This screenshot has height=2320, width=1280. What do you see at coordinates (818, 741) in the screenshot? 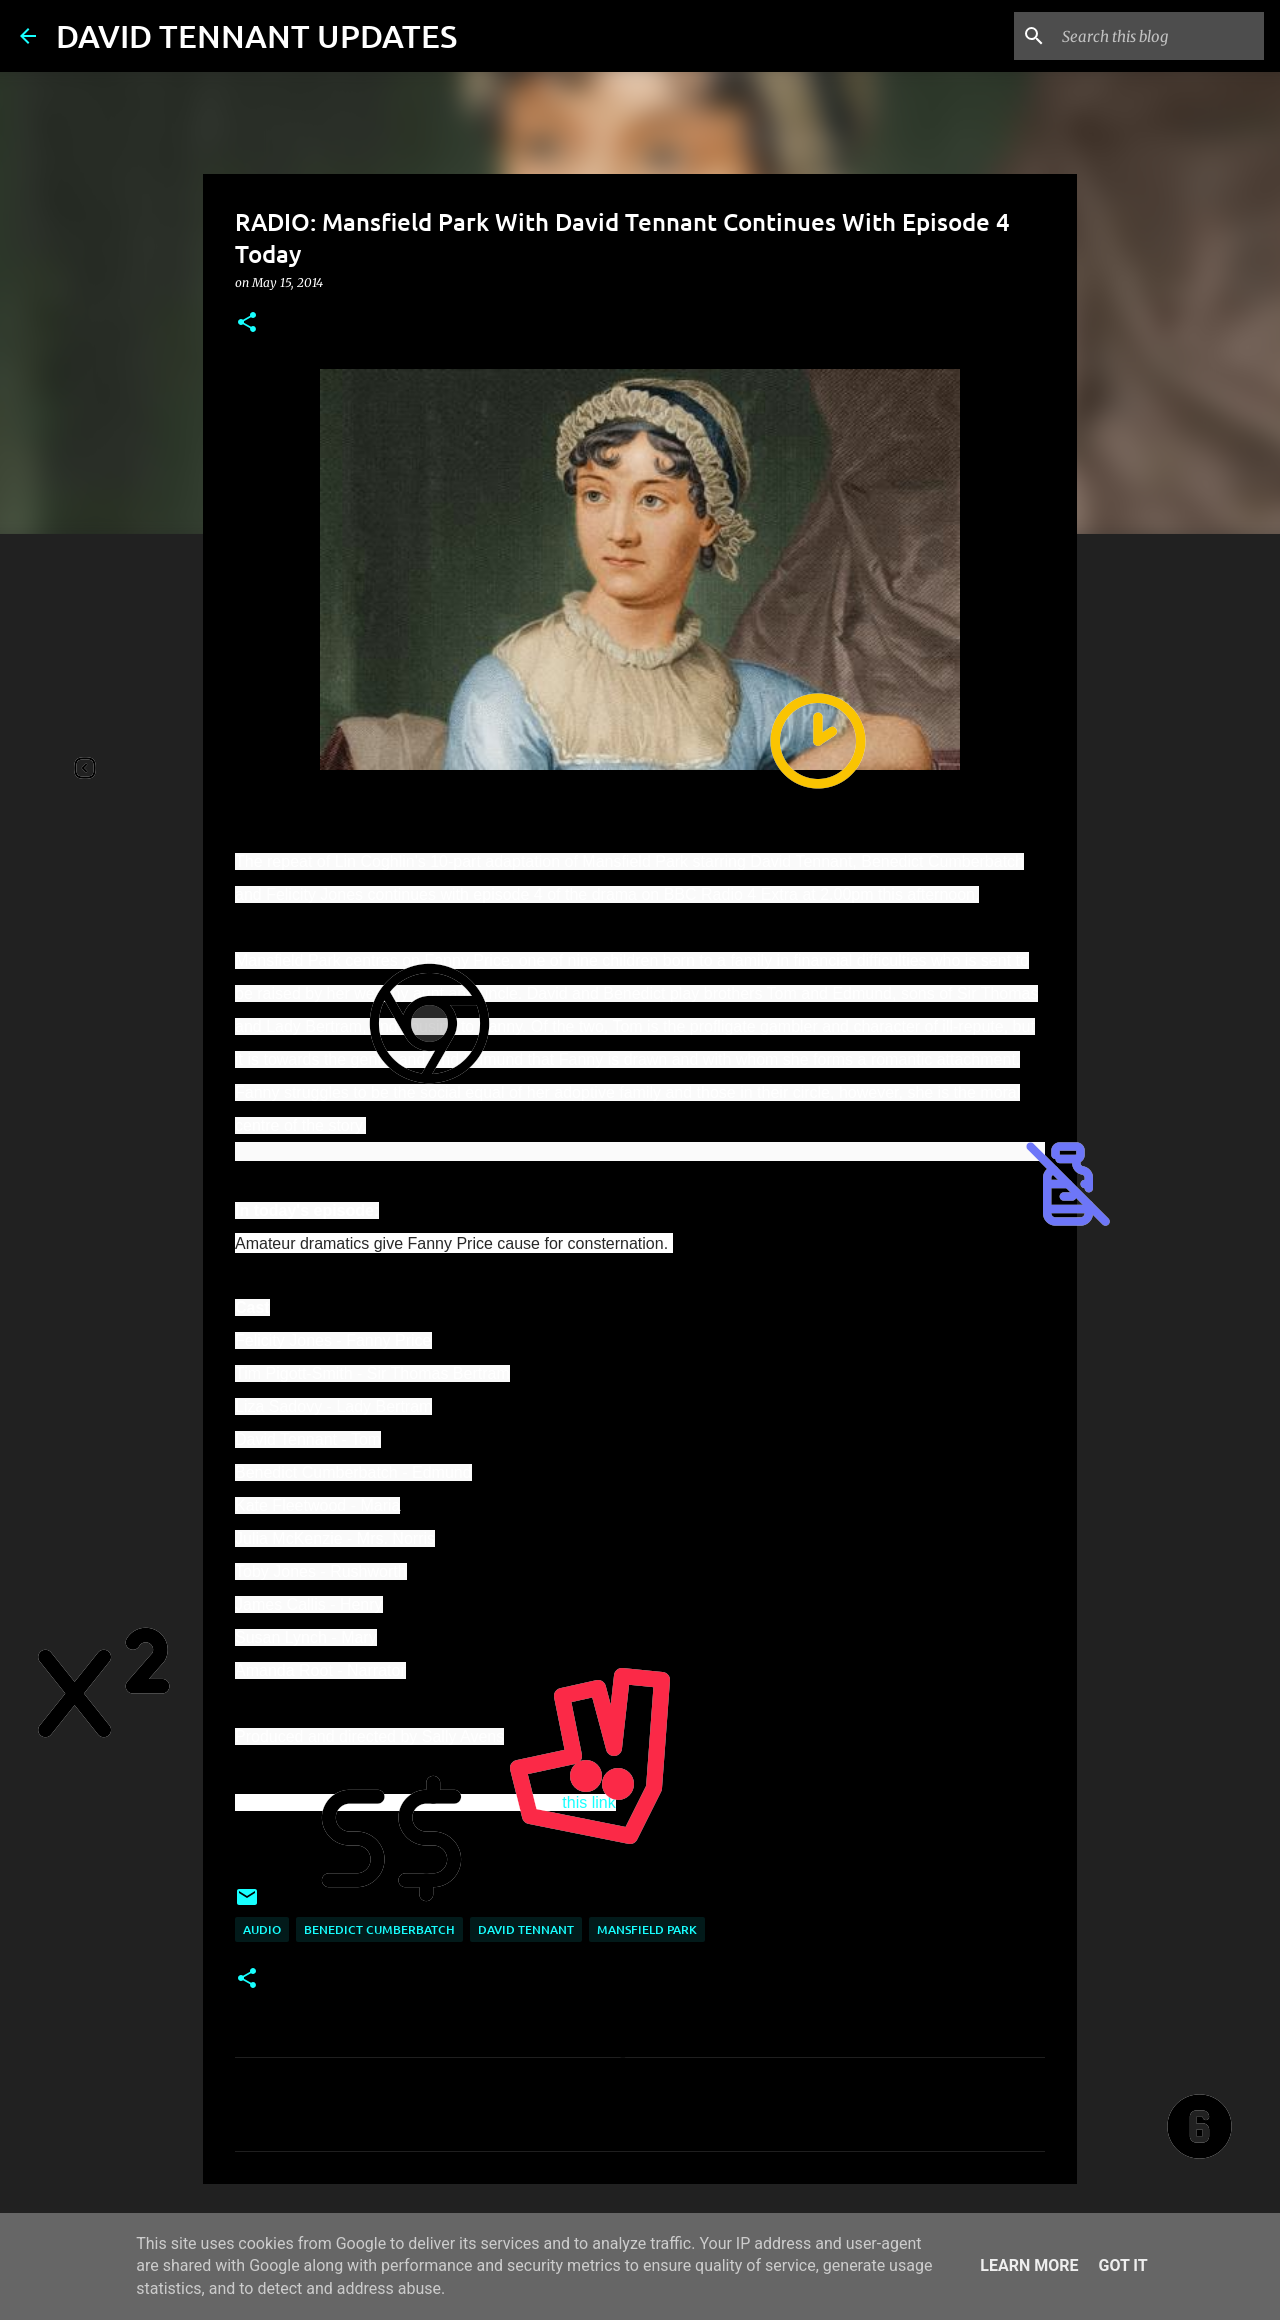
I see `view current time` at bounding box center [818, 741].